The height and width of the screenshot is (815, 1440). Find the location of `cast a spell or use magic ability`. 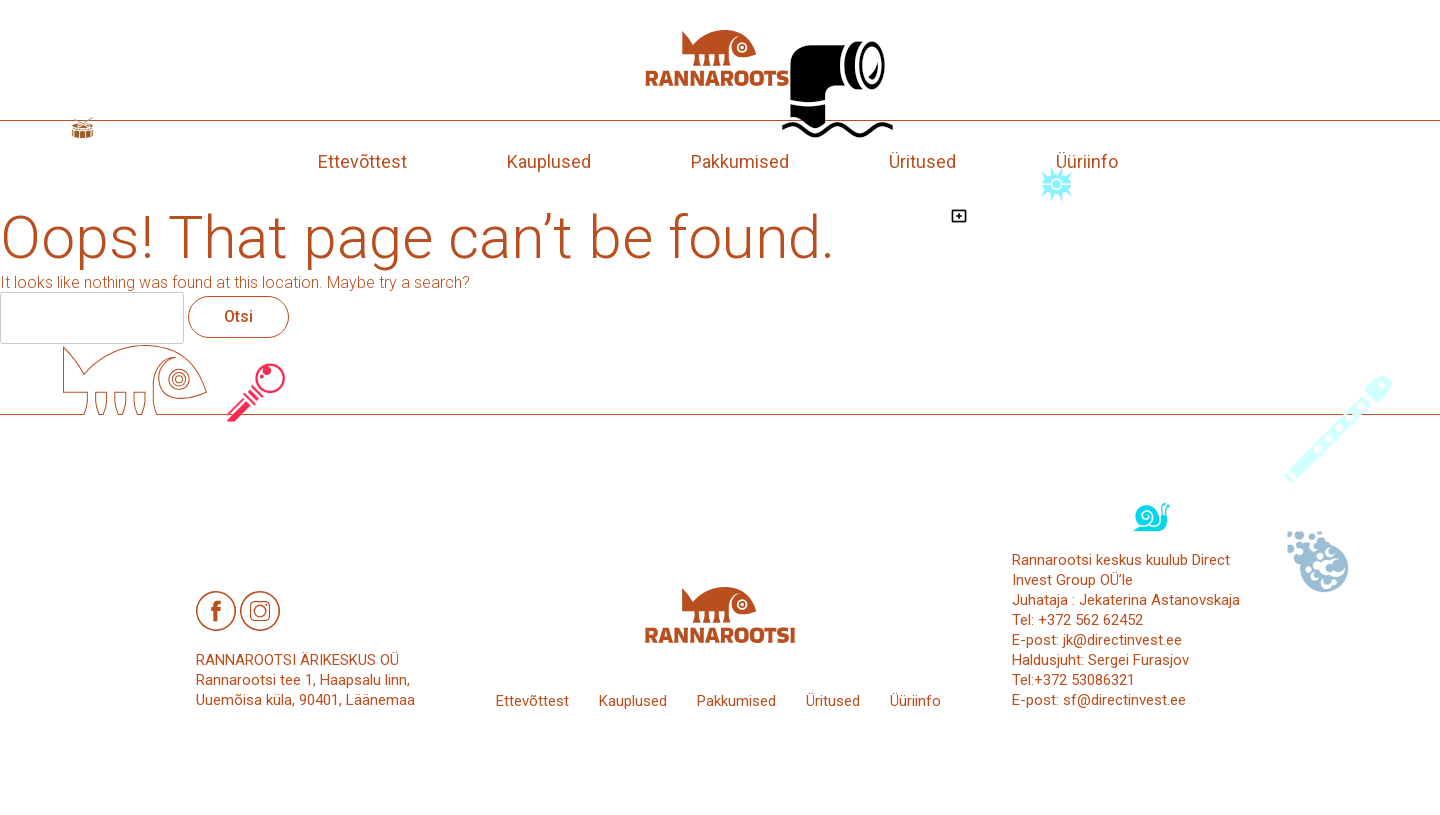

cast a spell or use magic ability is located at coordinates (259, 390).